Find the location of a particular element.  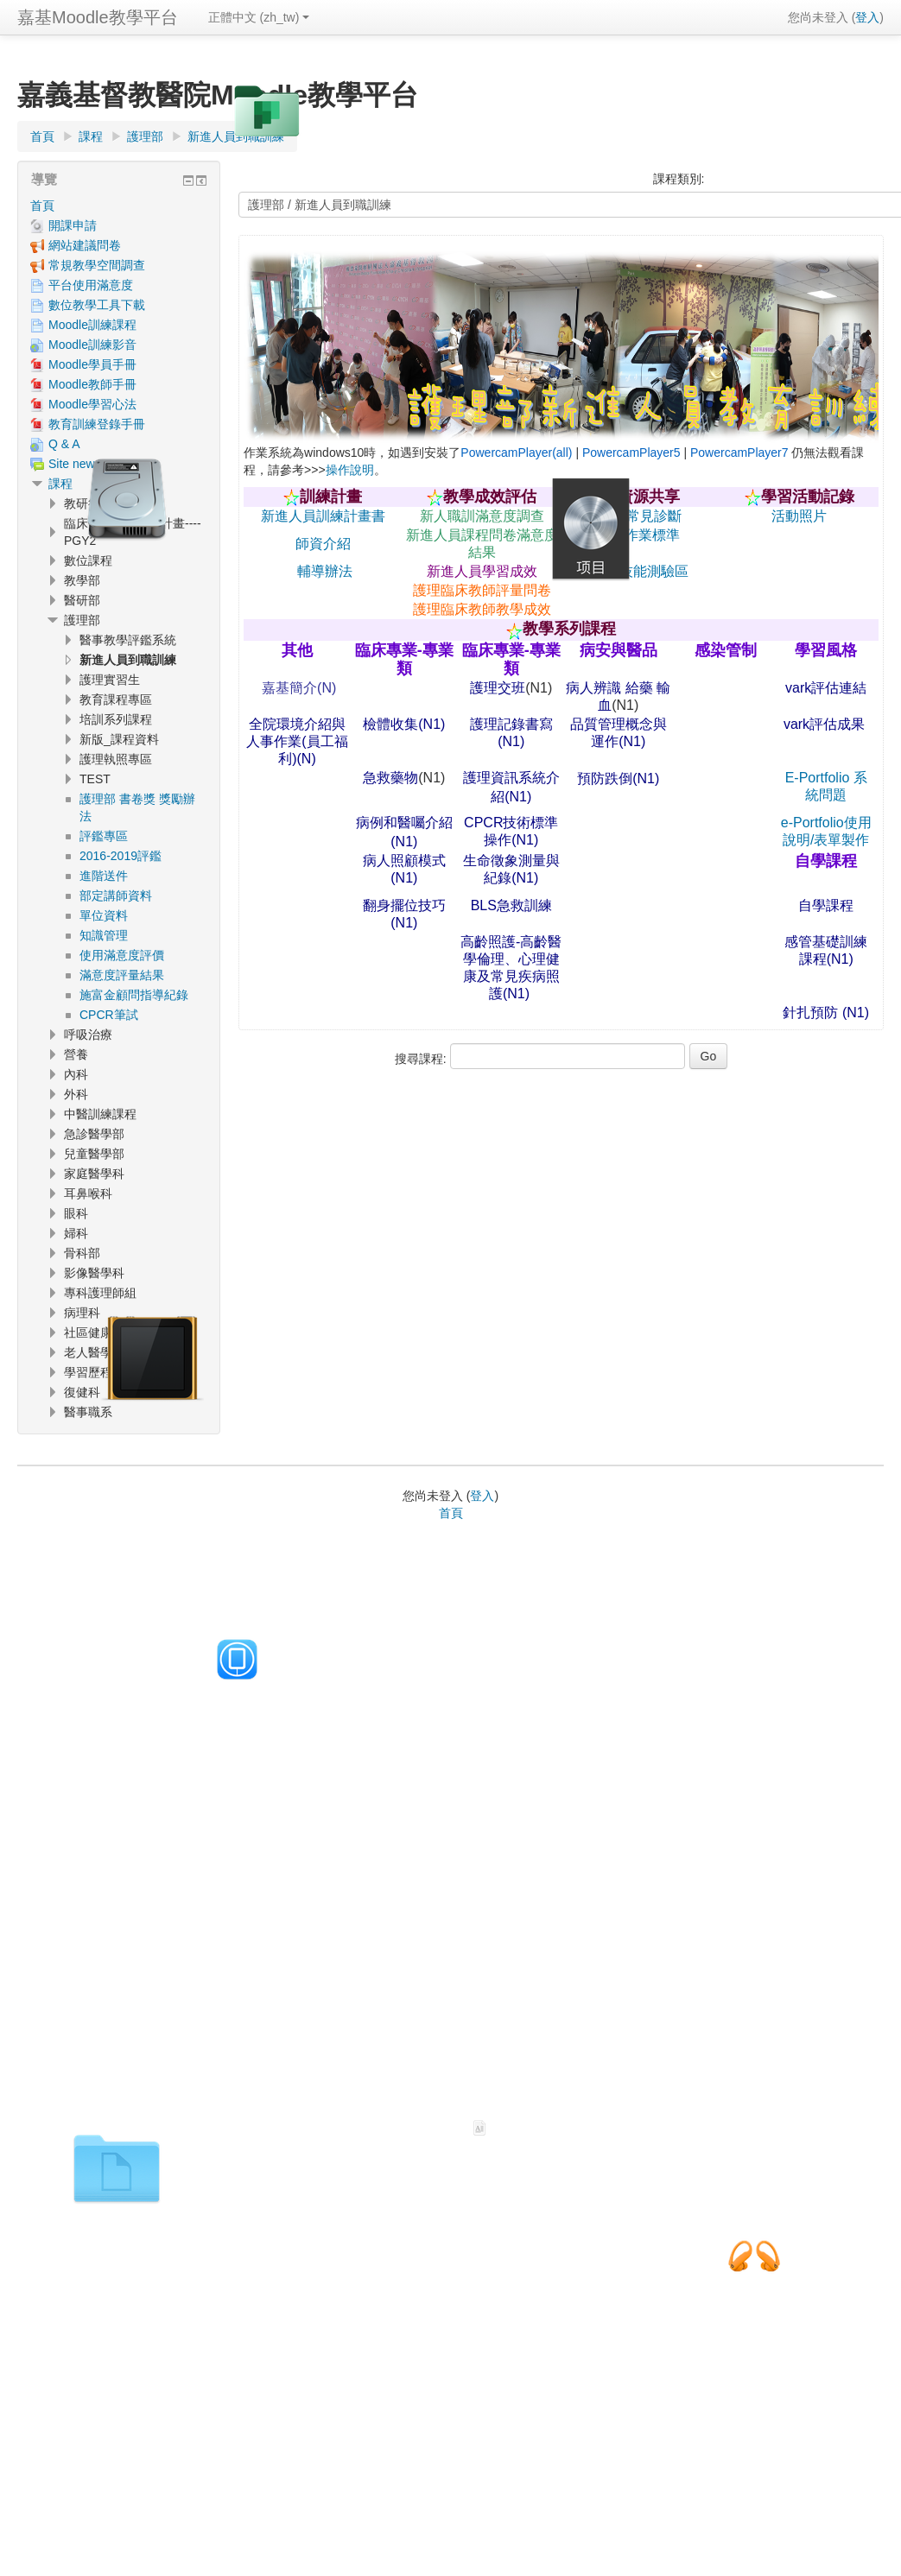

open a Logic Pro project file is located at coordinates (591, 531).